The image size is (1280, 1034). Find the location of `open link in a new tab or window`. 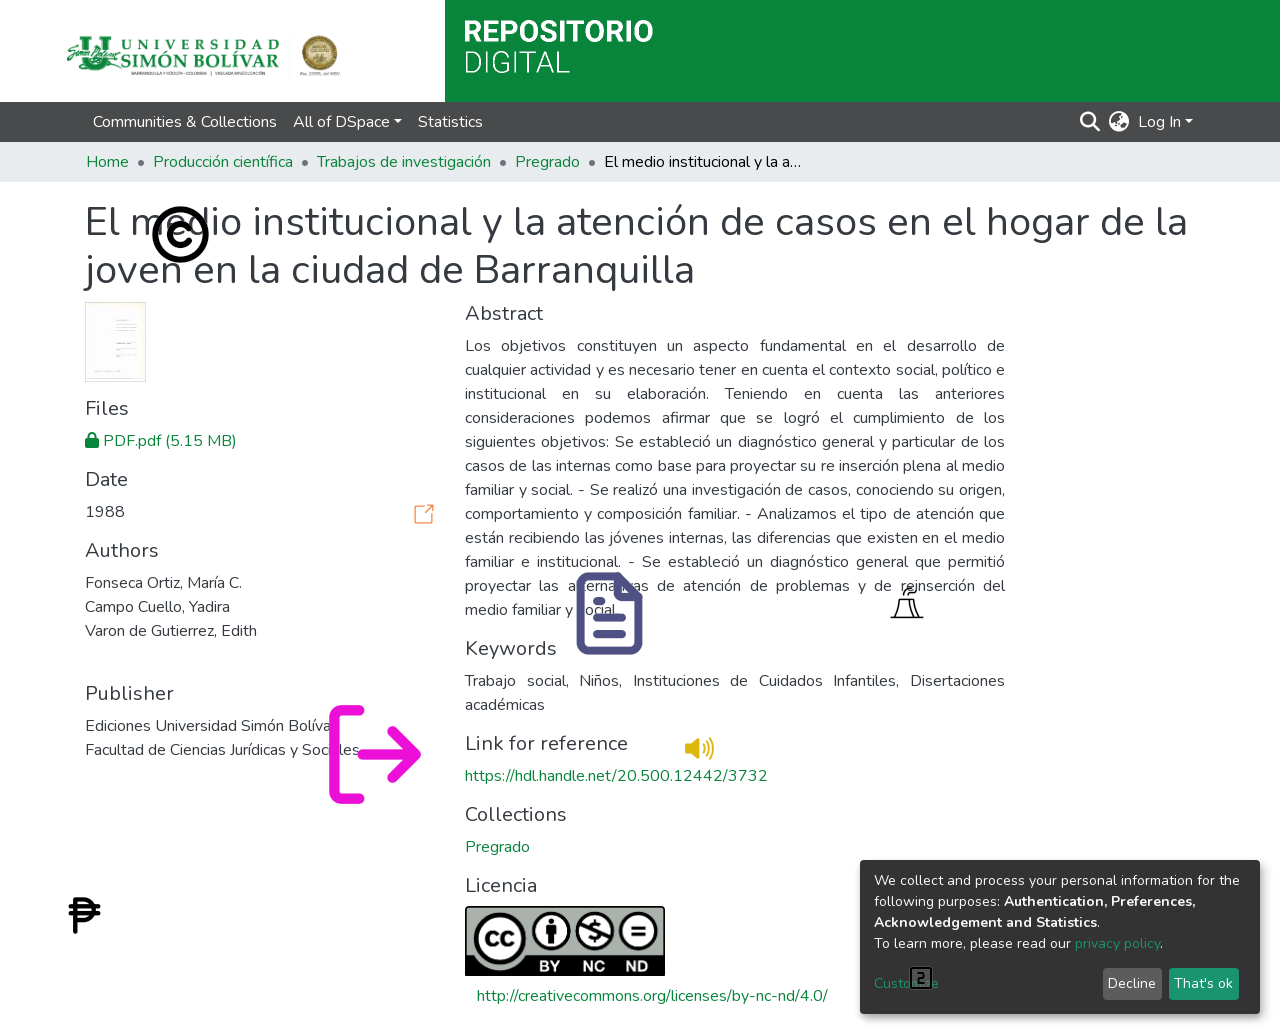

open link in a new tab or window is located at coordinates (423, 514).